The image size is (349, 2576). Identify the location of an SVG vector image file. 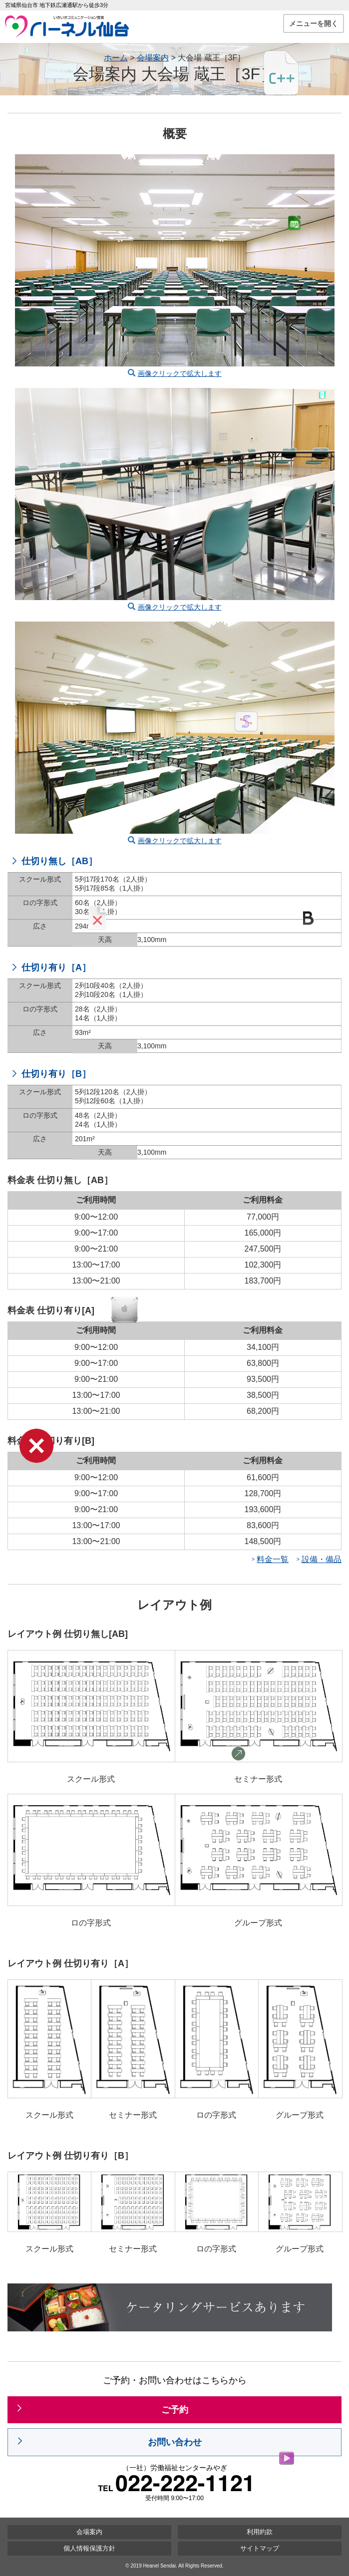
(246, 721).